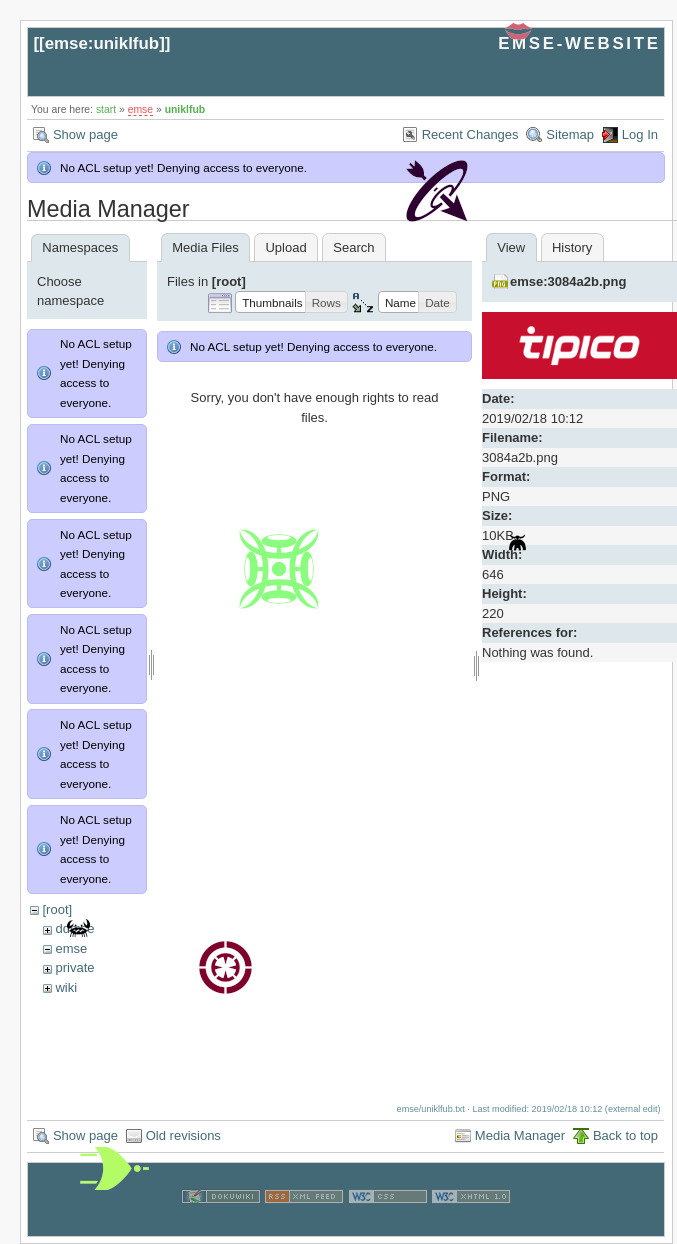  What do you see at coordinates (279, 569) in the screenshot?
I see `decorative geometric pattern or ornamental design element` at bounding box center [279, 569].